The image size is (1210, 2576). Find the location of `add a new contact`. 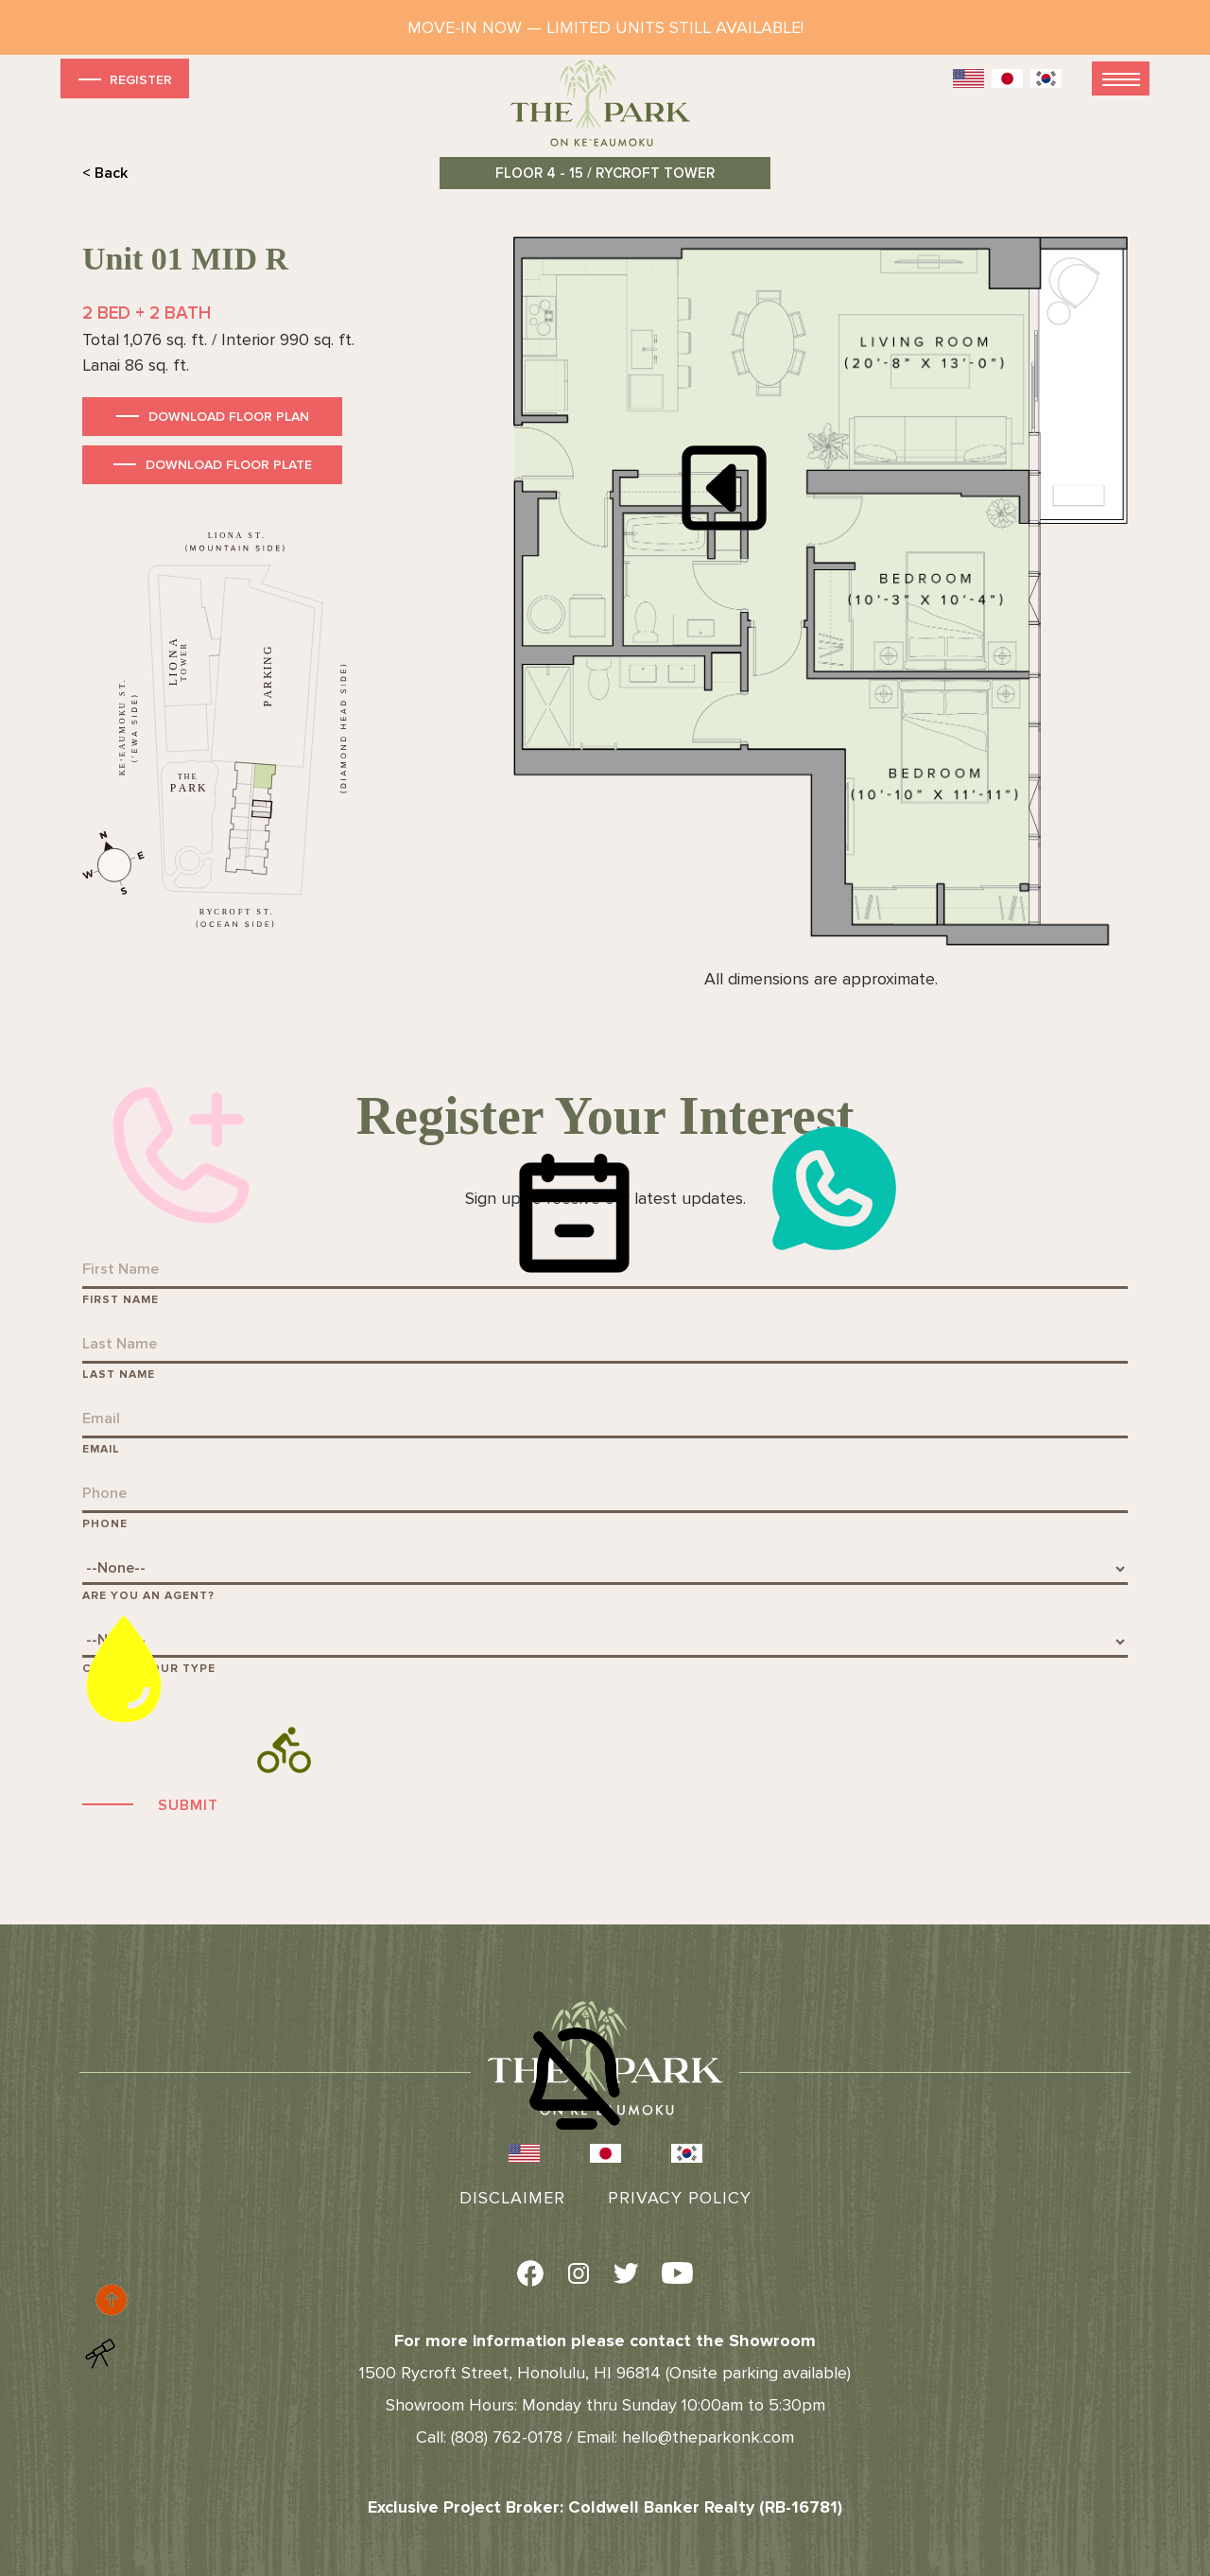

add a new contact is located at coordinates (183, 1152).